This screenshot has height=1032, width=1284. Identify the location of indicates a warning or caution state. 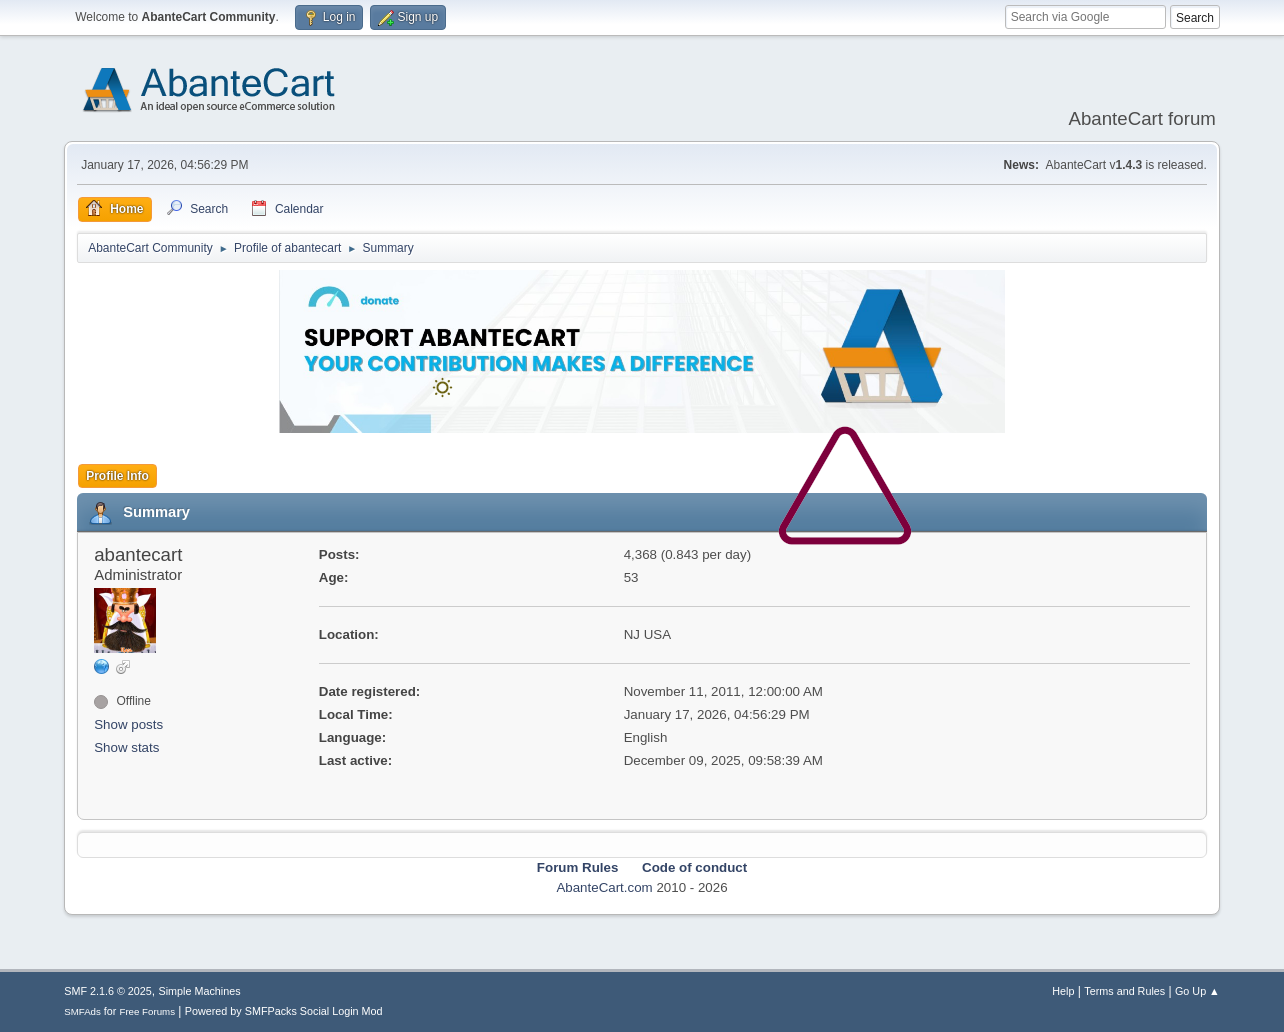
(845, 488).